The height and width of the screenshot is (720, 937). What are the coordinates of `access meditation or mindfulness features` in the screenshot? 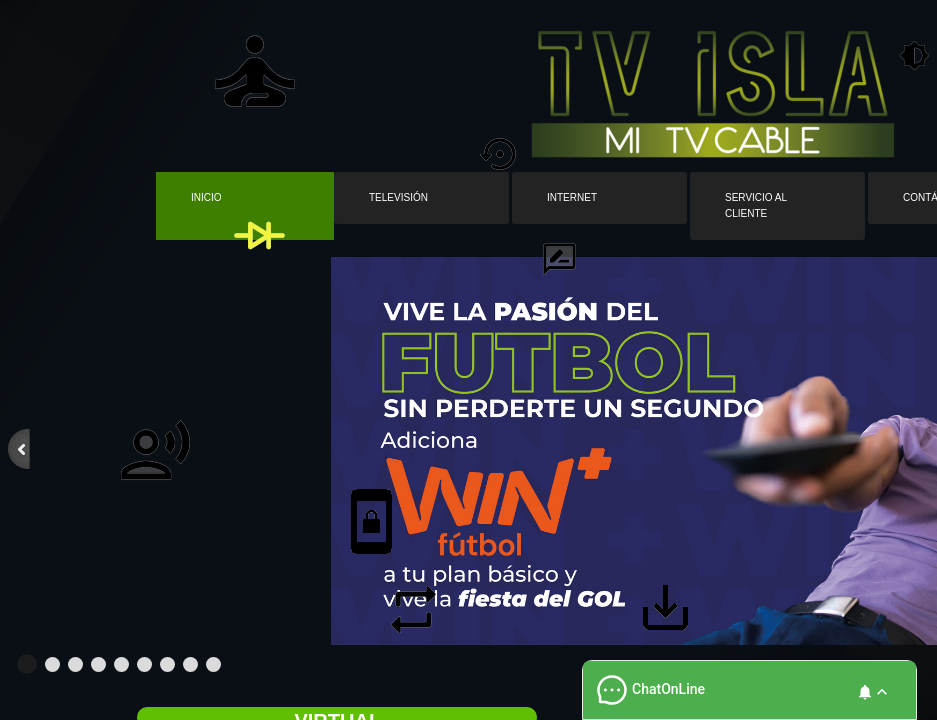 It's located at (255, 71).